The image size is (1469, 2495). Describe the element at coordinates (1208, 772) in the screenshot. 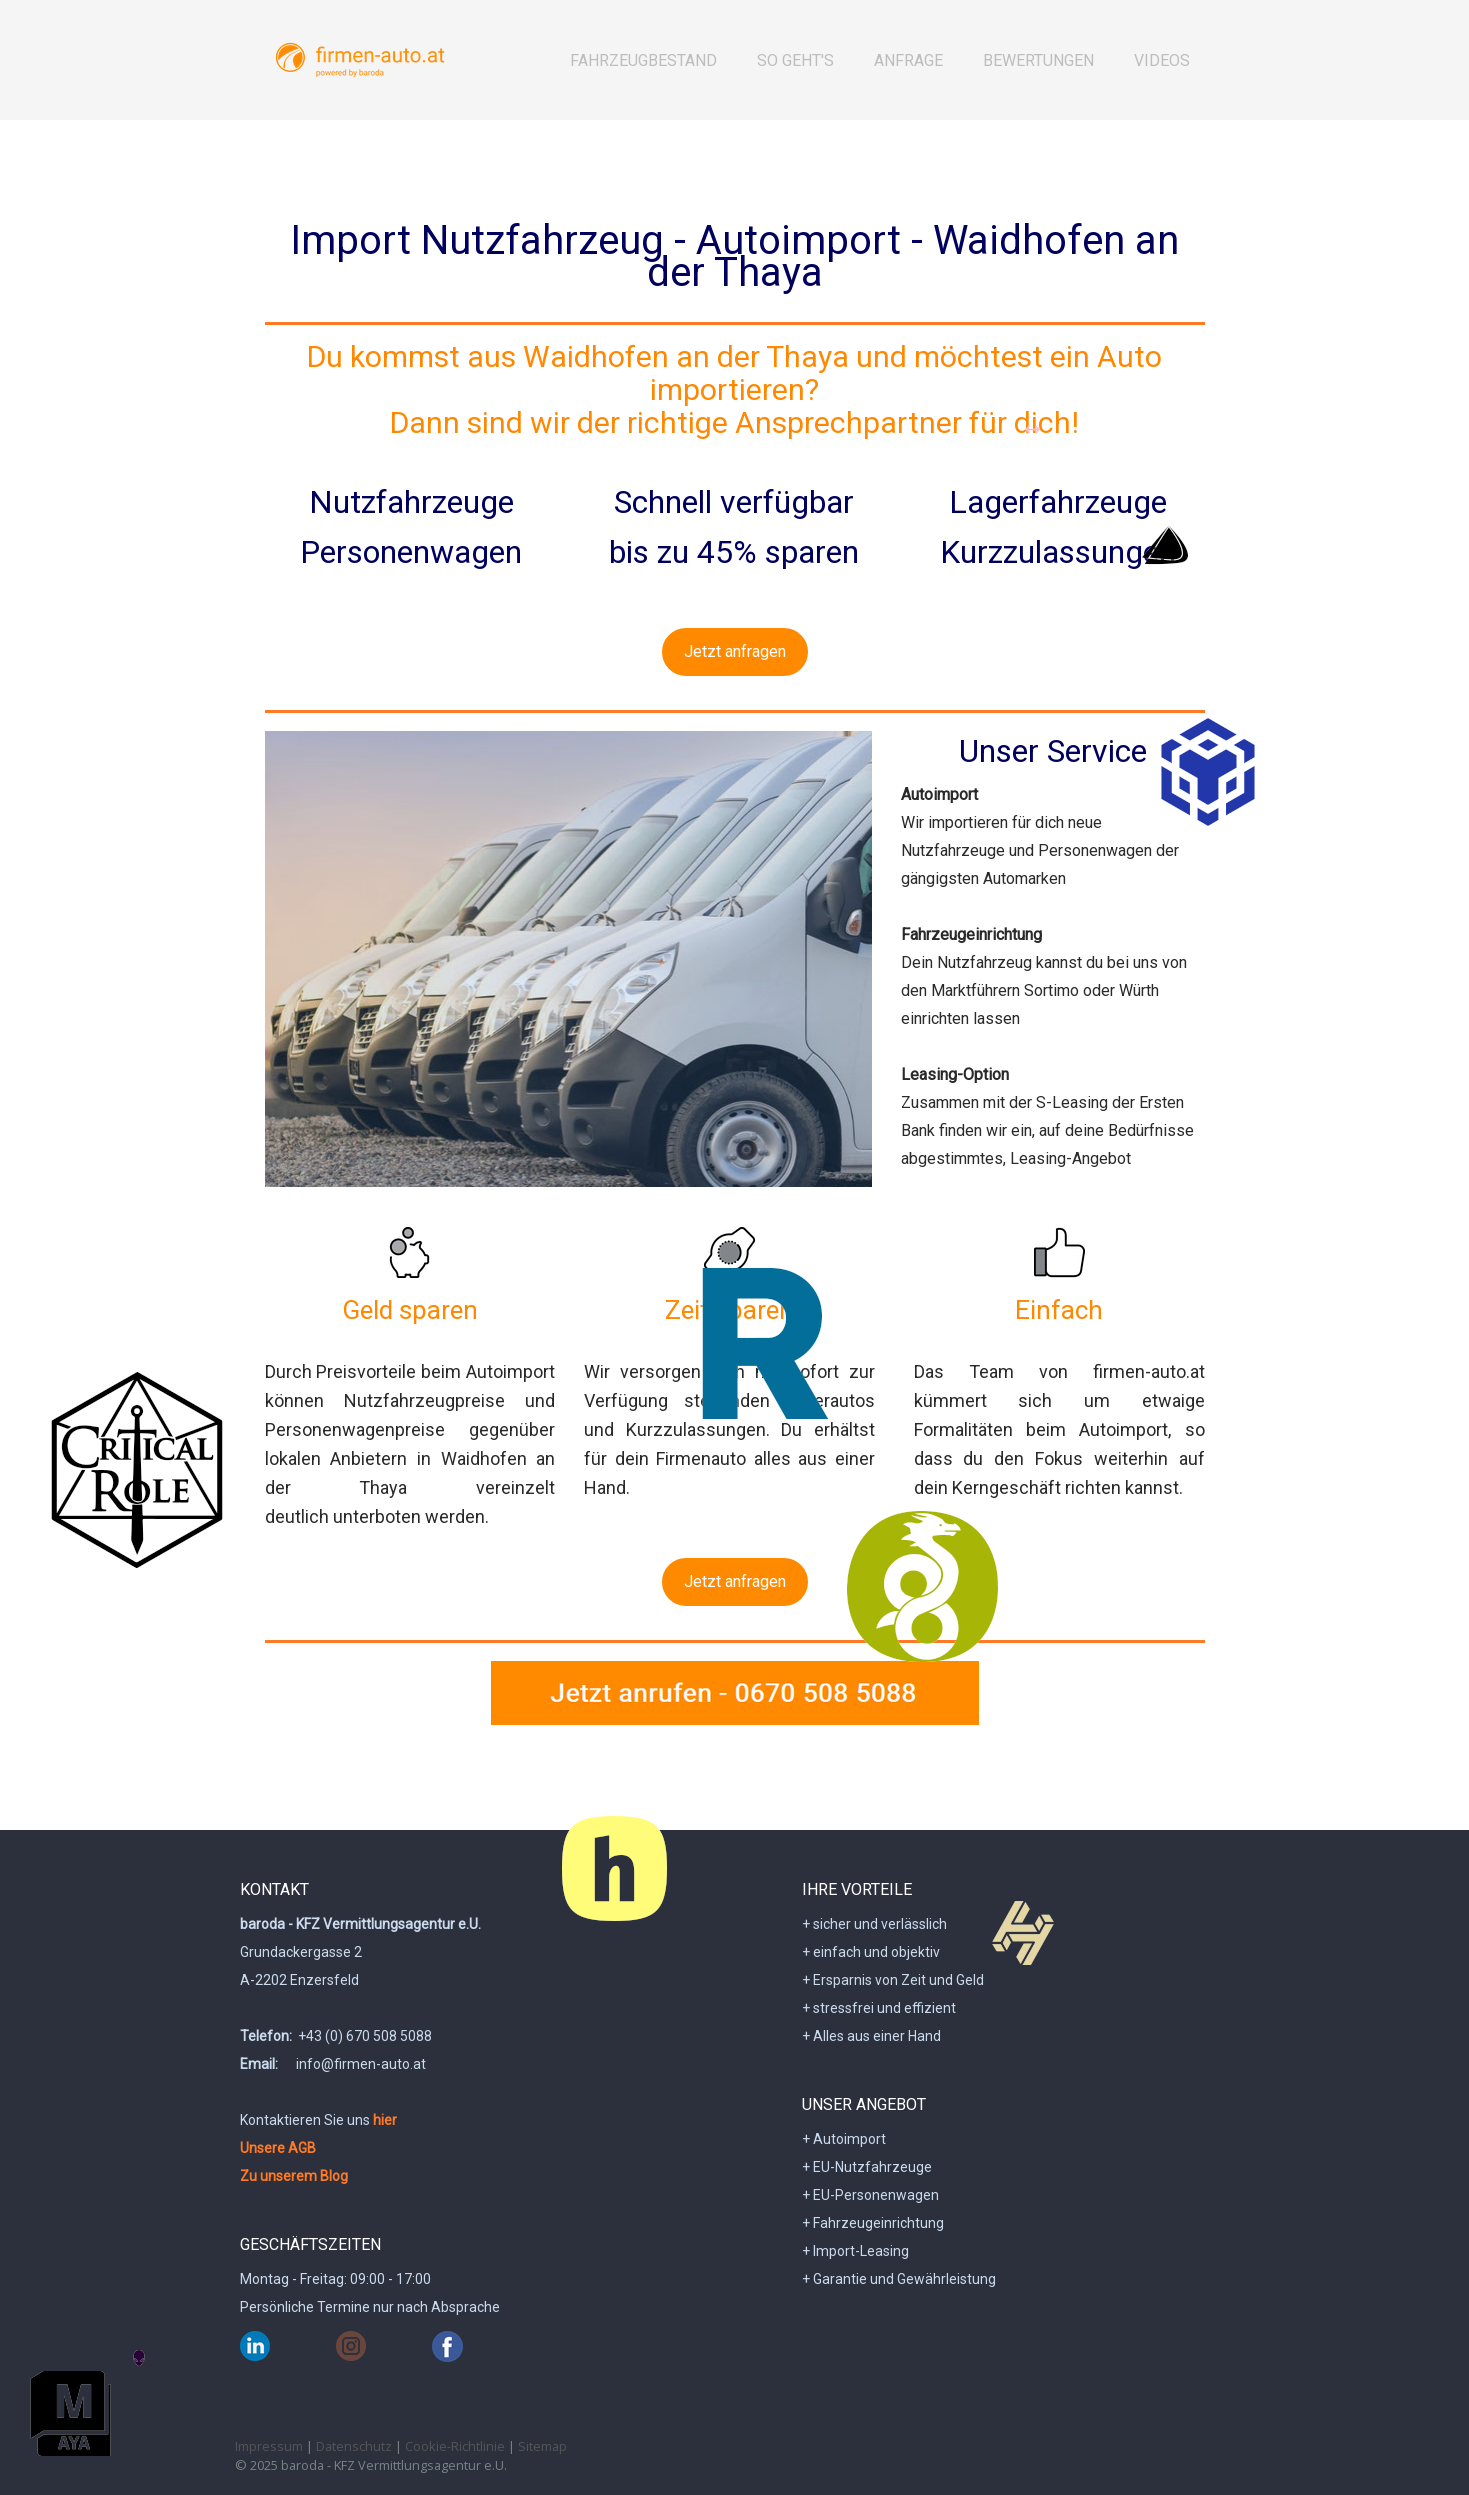

I see `bnb chain logo` at that location.